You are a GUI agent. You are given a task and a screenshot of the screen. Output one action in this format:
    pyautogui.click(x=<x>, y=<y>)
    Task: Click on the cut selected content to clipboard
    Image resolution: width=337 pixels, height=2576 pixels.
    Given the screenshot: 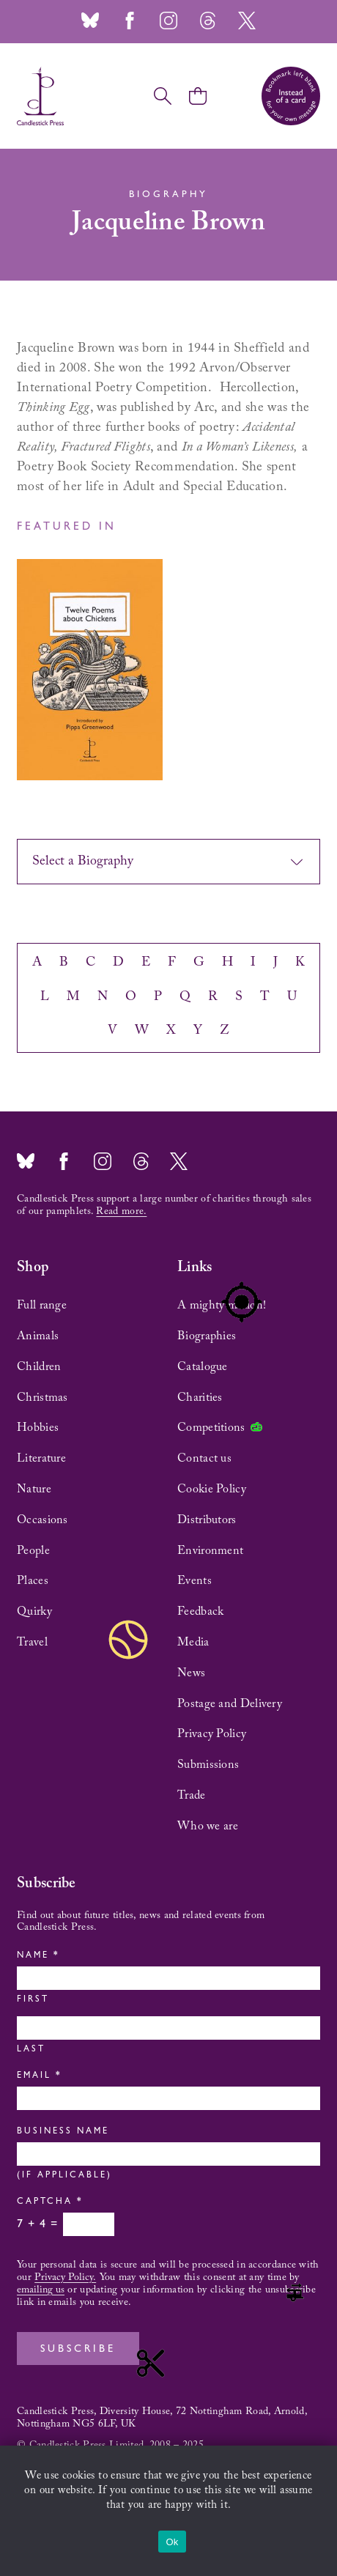 What is the action you would take?
    pyautogui.click(x=150, y=2363)
    